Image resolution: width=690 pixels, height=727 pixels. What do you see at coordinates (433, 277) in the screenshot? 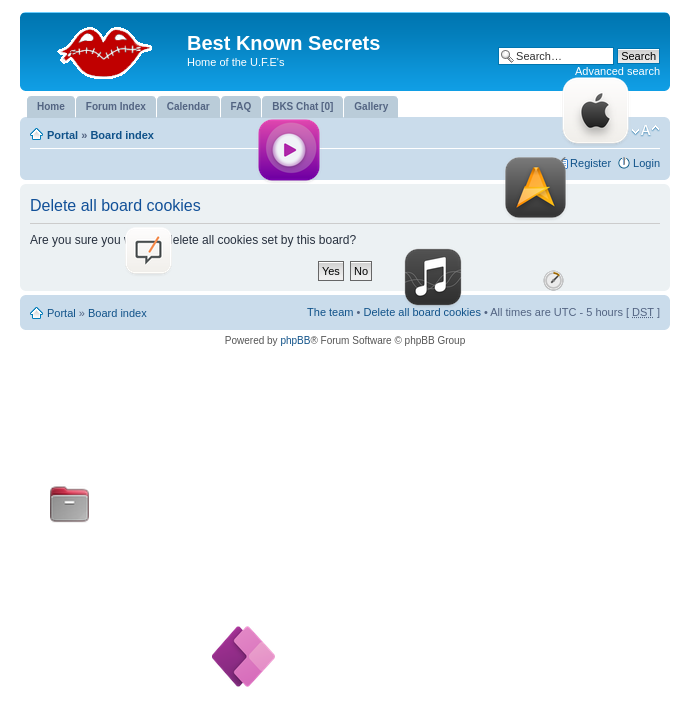
I see `open audacious music player` at bounding box center [433, 277].